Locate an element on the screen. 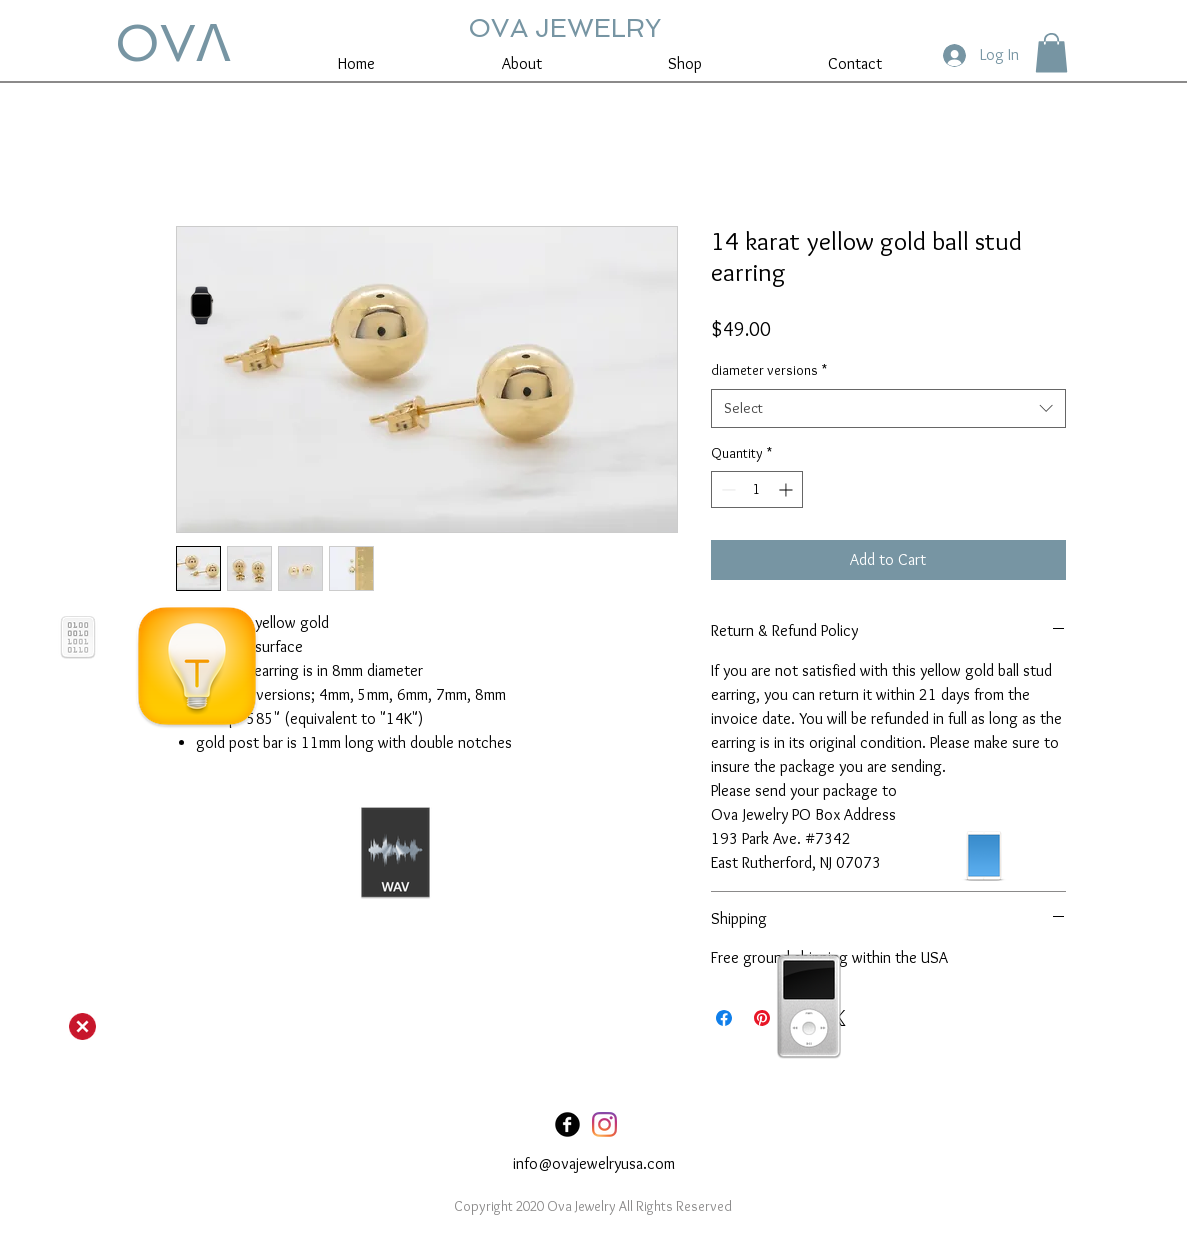 Image resolution: width=1187 pixels, height=1259 pixels. open the Tips app for helpful hints and tutorials is located at coordinates (197, 666).